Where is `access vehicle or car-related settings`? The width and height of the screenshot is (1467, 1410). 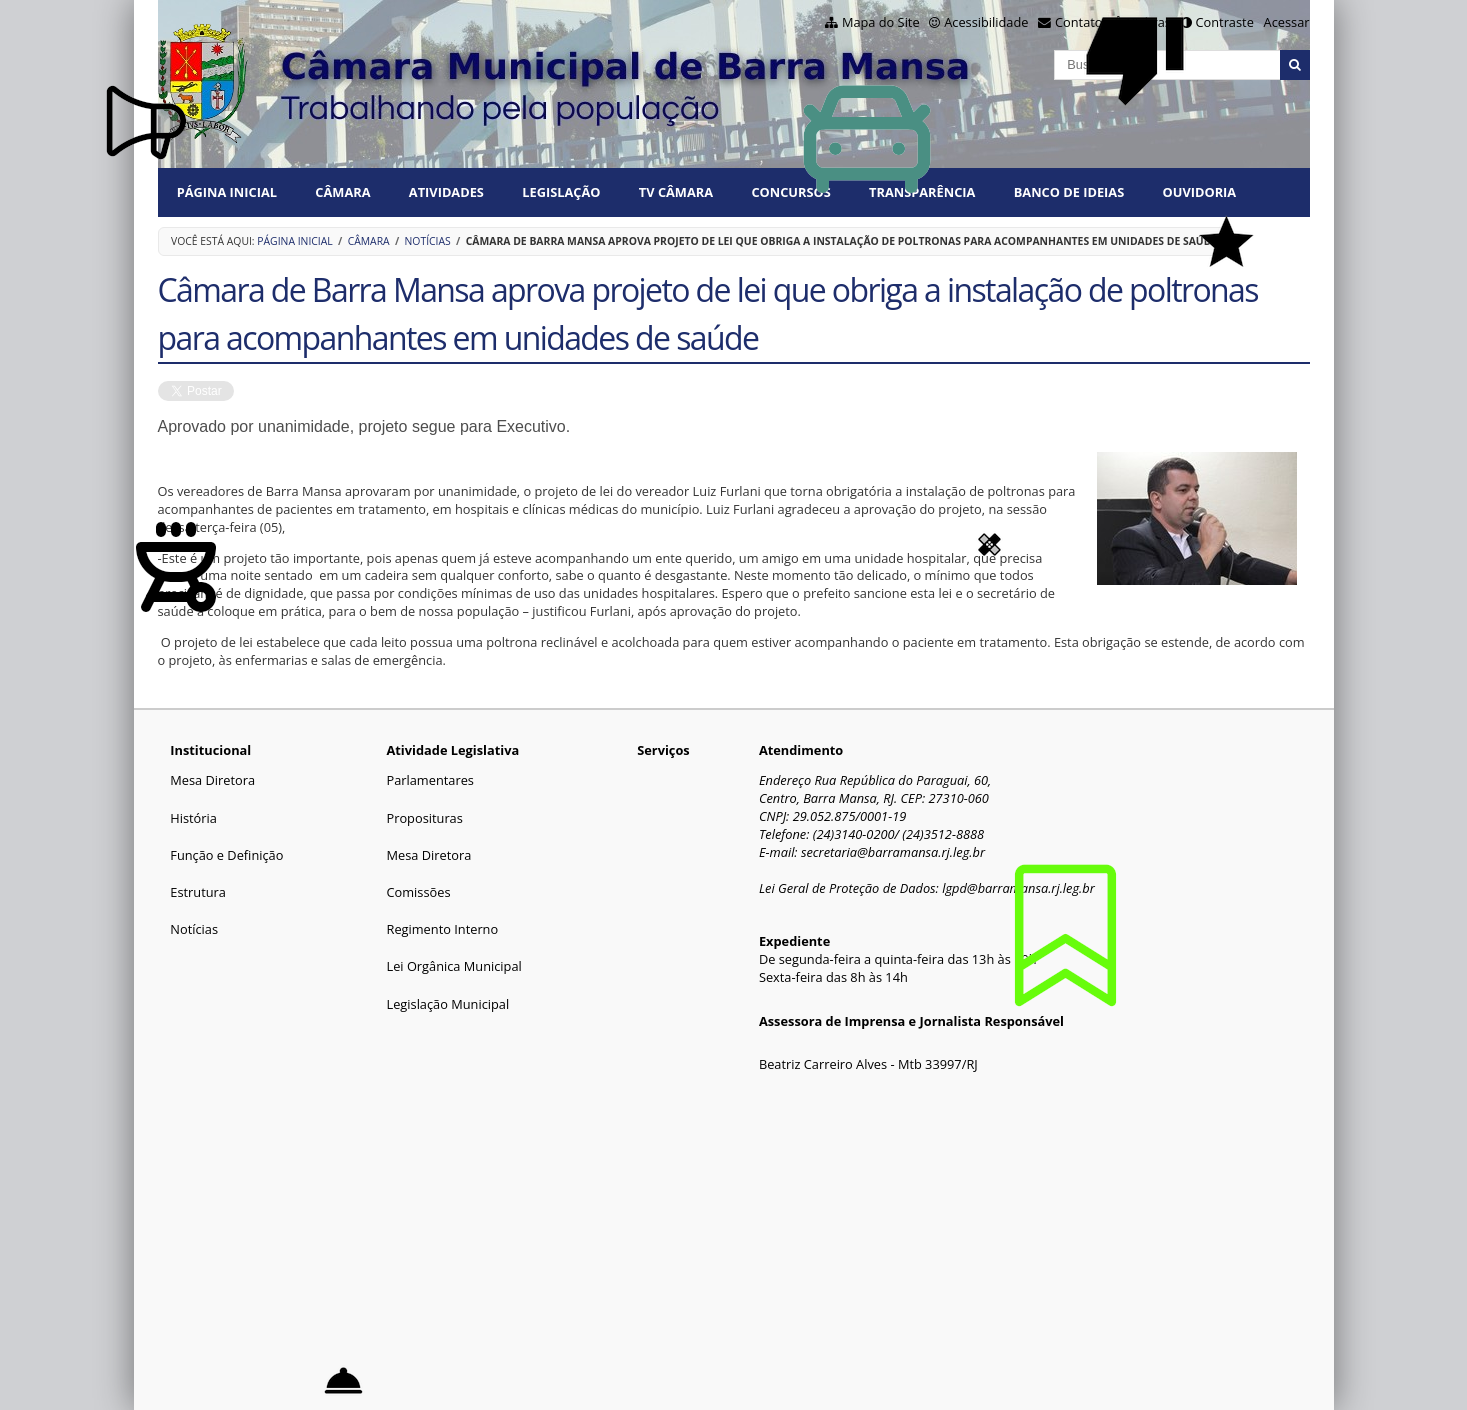
access vehicle or car-related settings is located at coordinates (867, 136).